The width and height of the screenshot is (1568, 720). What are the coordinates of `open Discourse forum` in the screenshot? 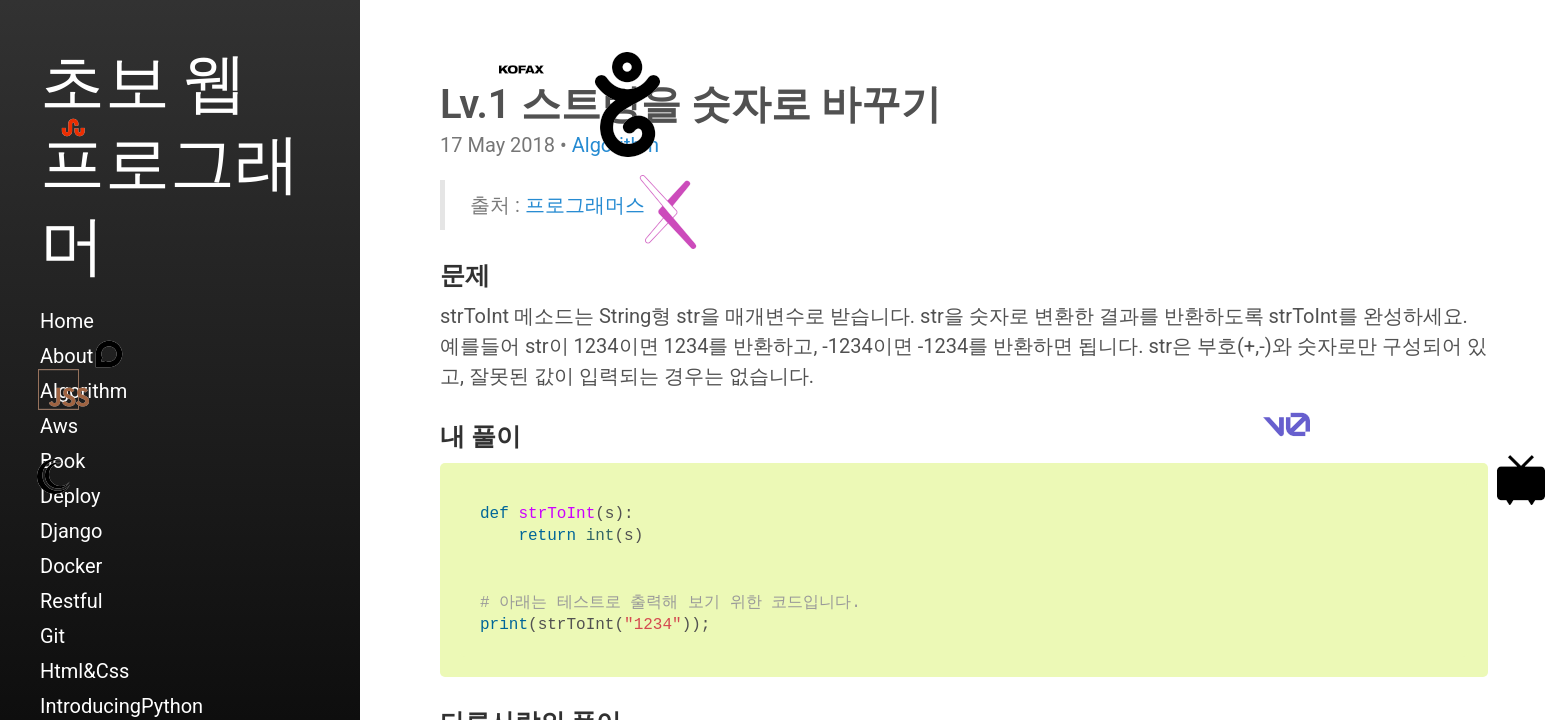 It's located at (109, 354).